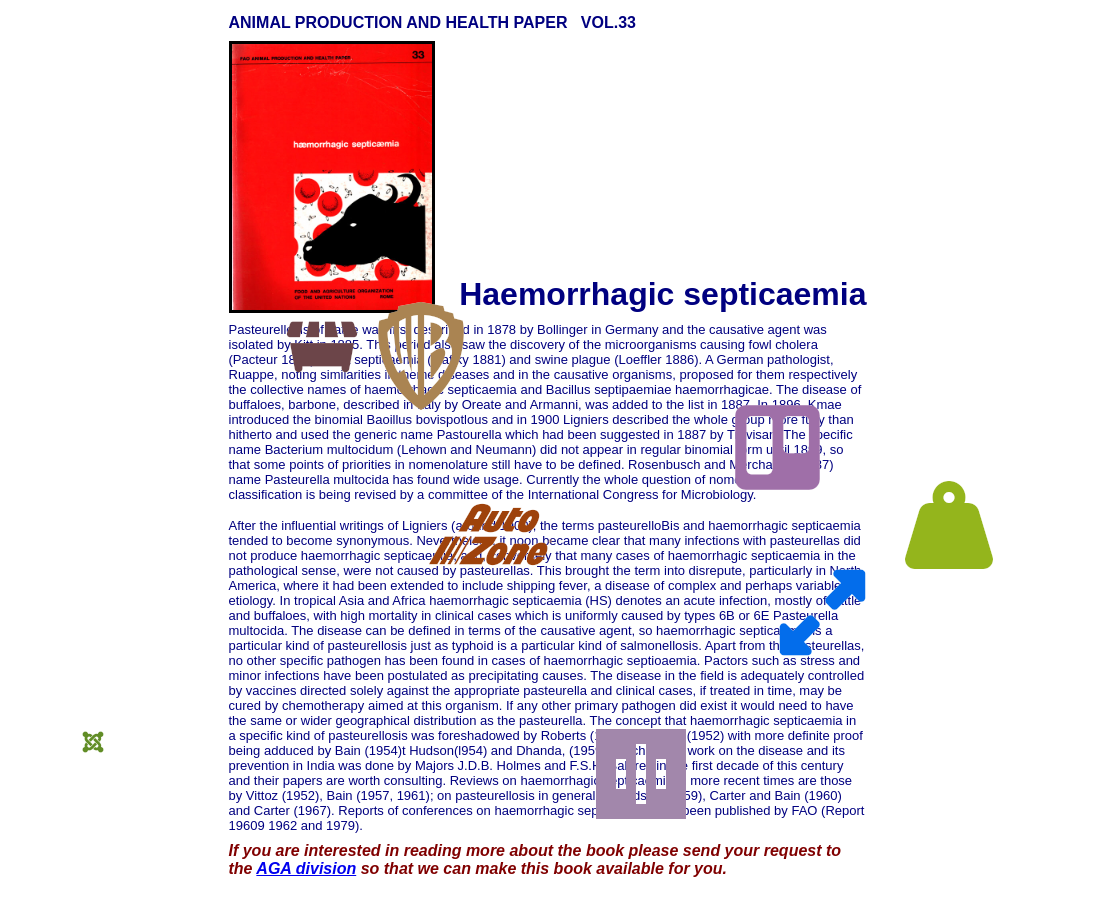  Describe the element at coordinates (949, 525) in the screenshot. I see `adjust weight or mass settings` at that location.